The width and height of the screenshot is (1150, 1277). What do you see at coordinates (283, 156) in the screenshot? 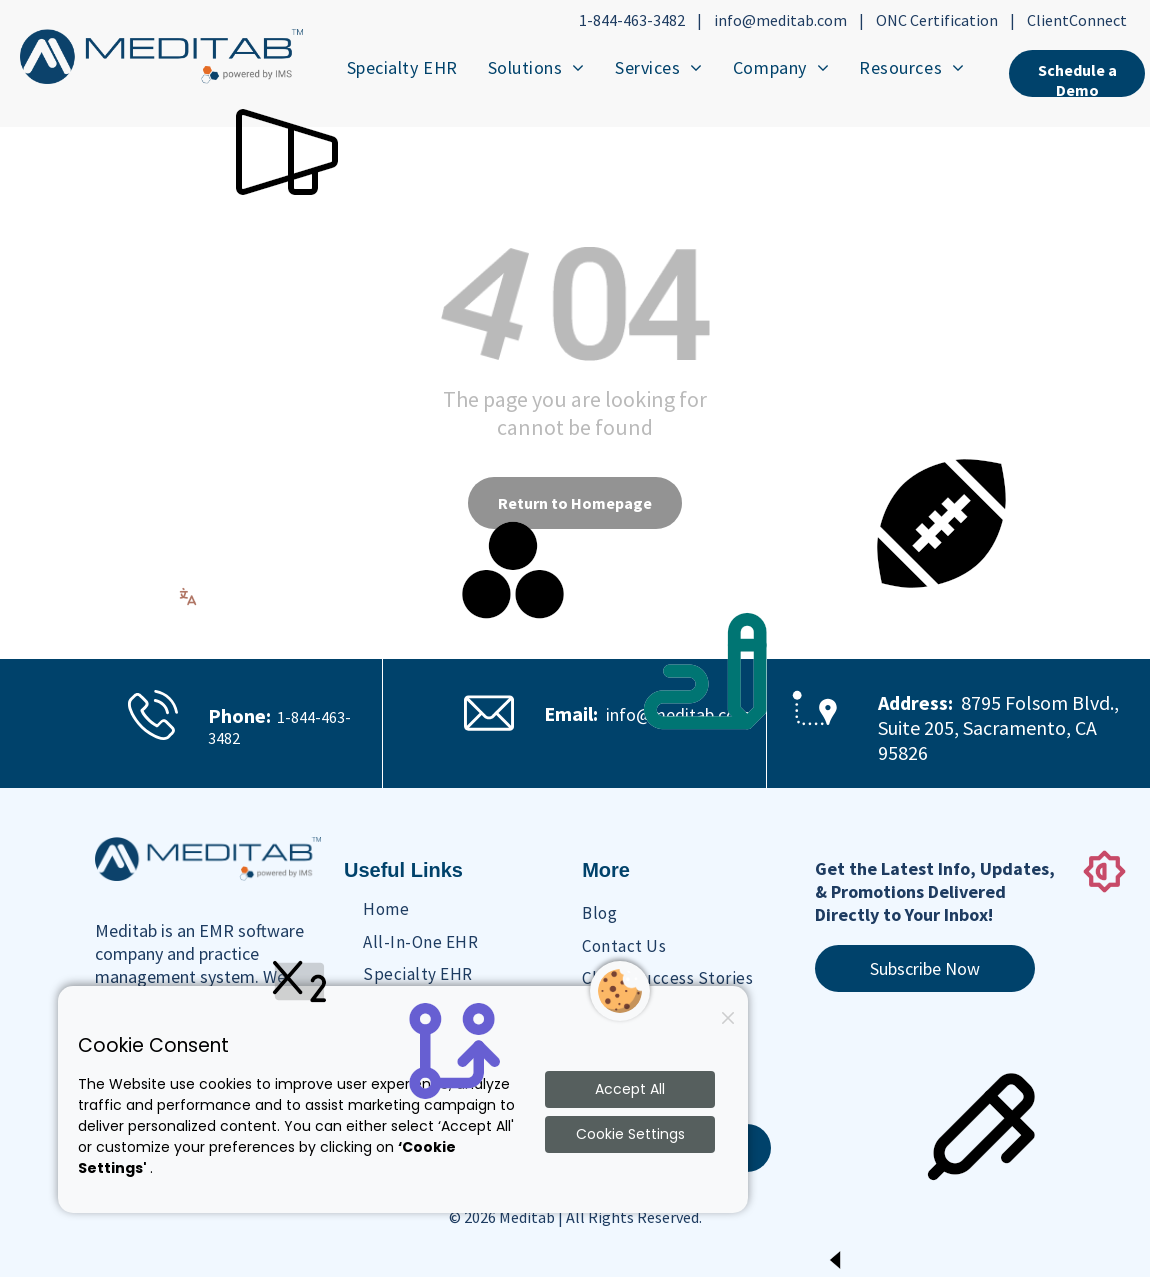
I see `make an announcement` at bounding box center [283, 156].